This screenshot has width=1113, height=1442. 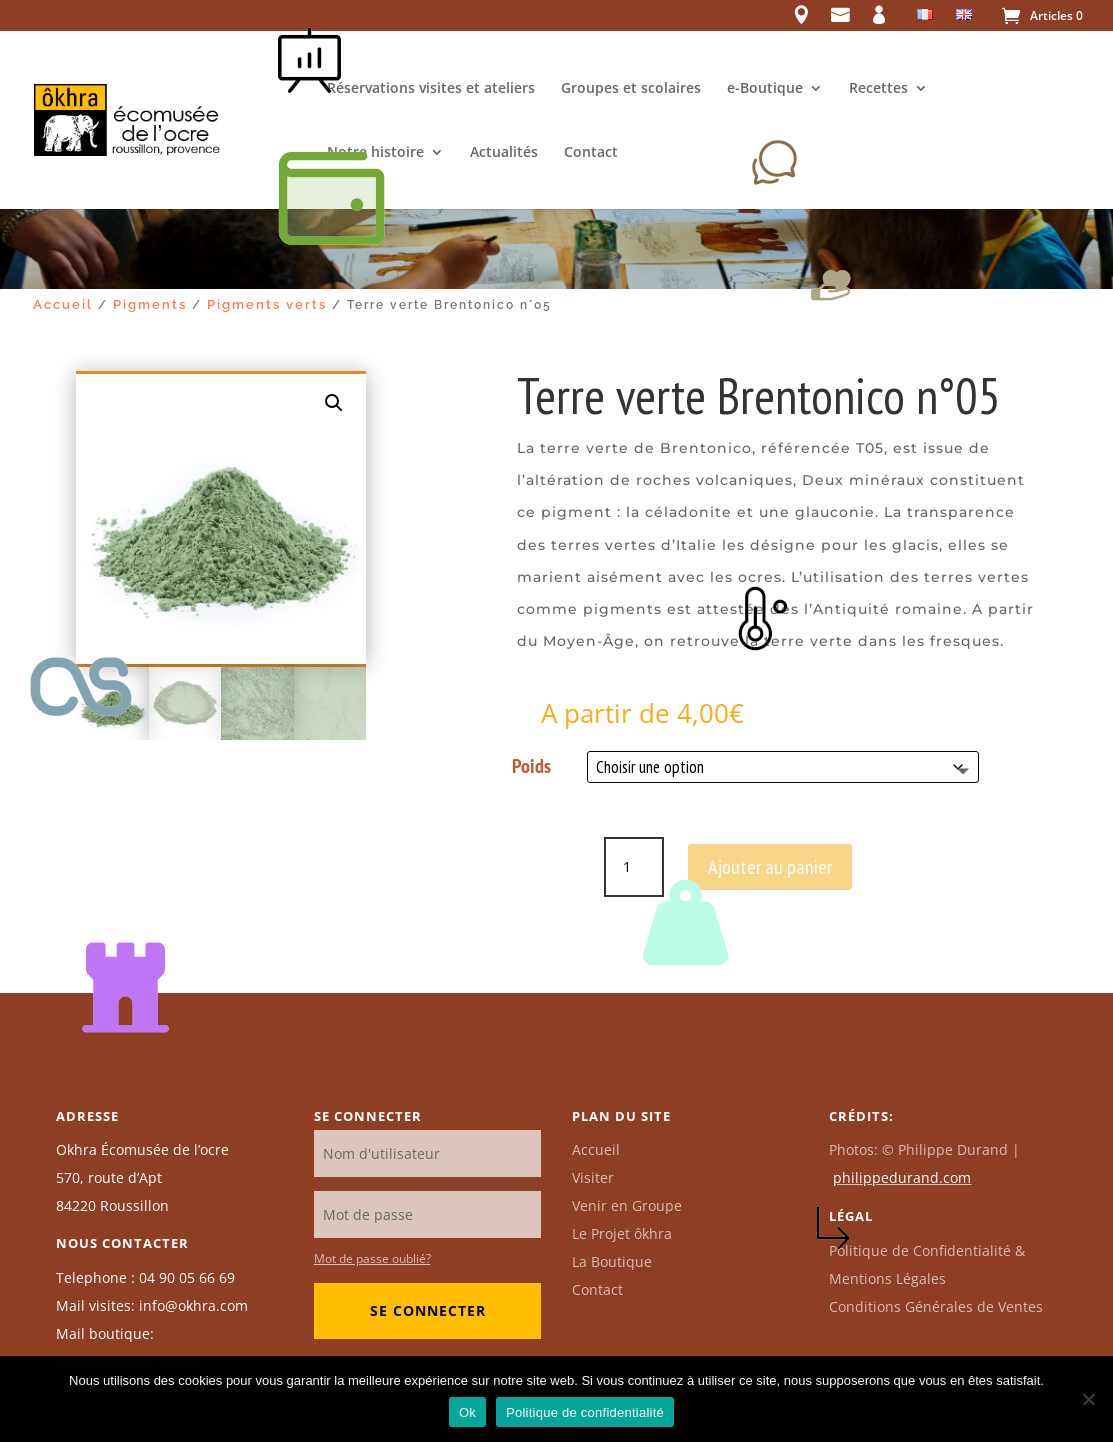 I want to click on open messaging or chat, so click(x=774, y=162).